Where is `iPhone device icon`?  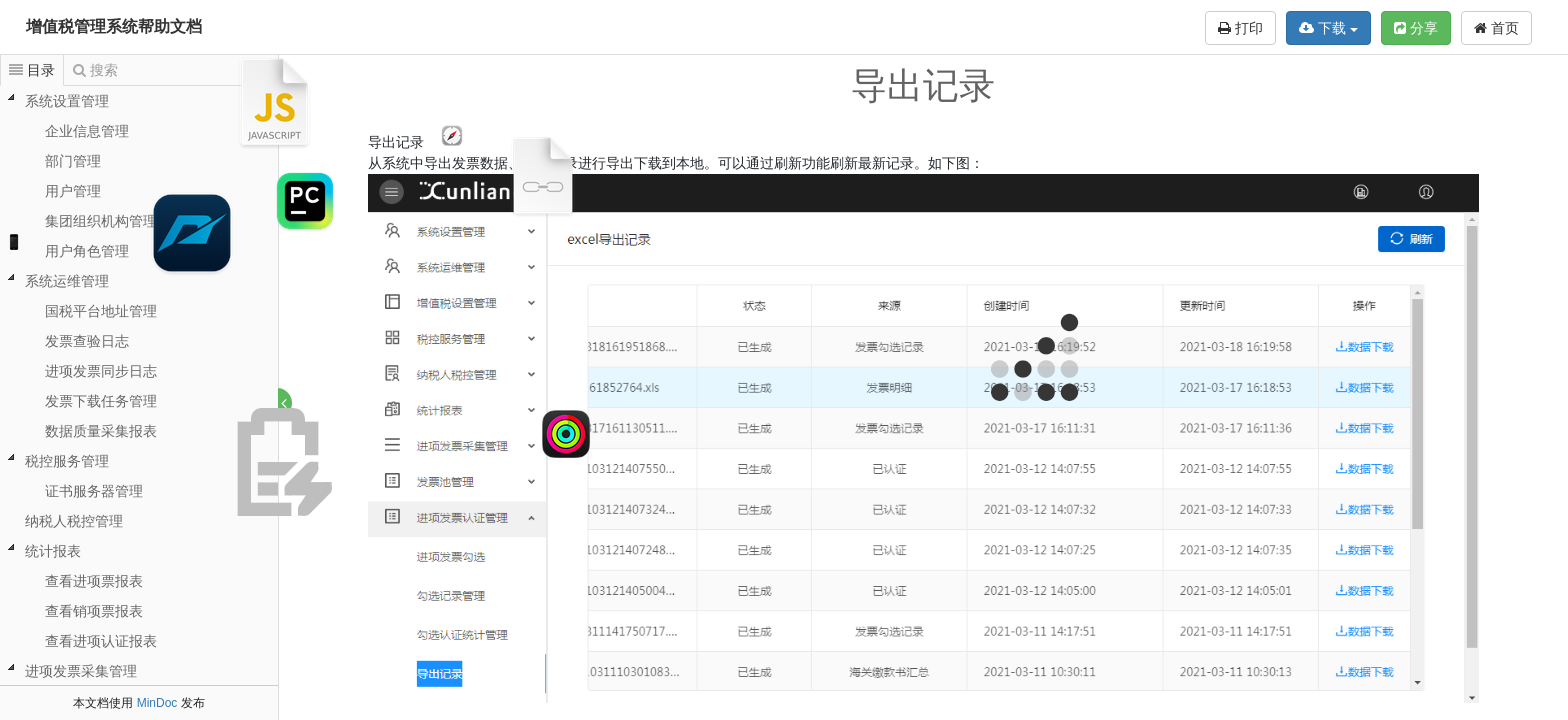
iPhone device icon is located at coordinates (14, 242).